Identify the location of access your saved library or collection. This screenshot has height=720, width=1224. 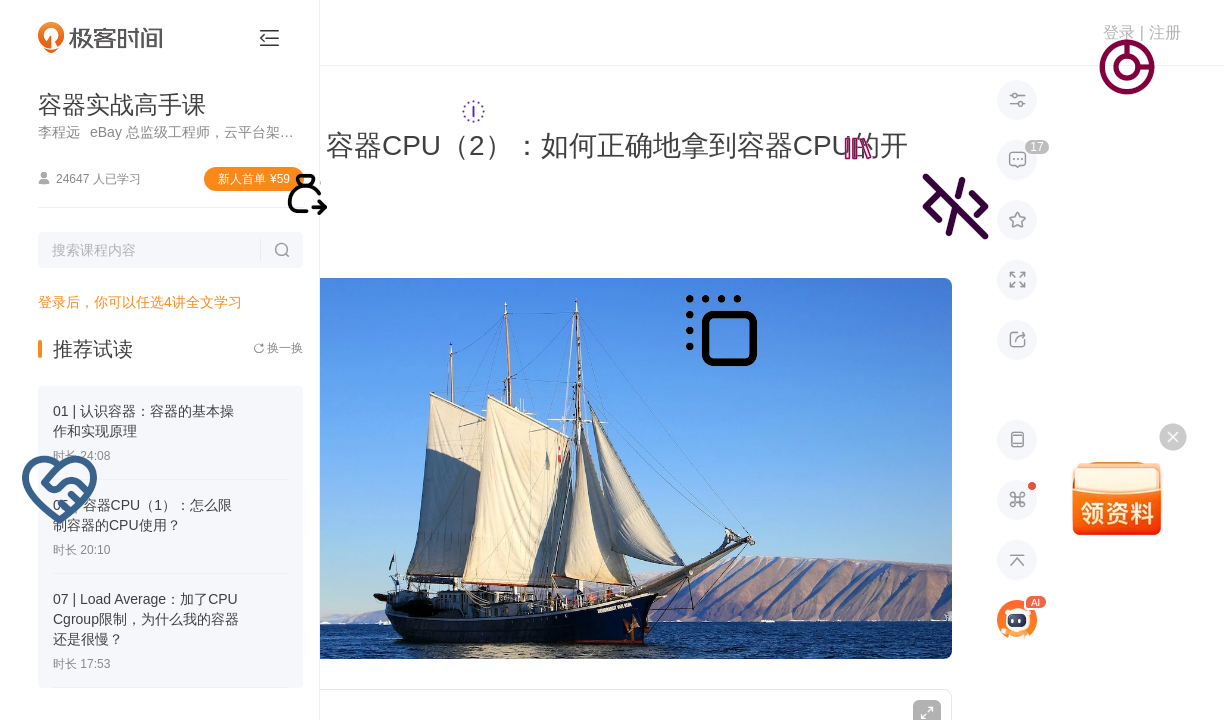
(857, 148).